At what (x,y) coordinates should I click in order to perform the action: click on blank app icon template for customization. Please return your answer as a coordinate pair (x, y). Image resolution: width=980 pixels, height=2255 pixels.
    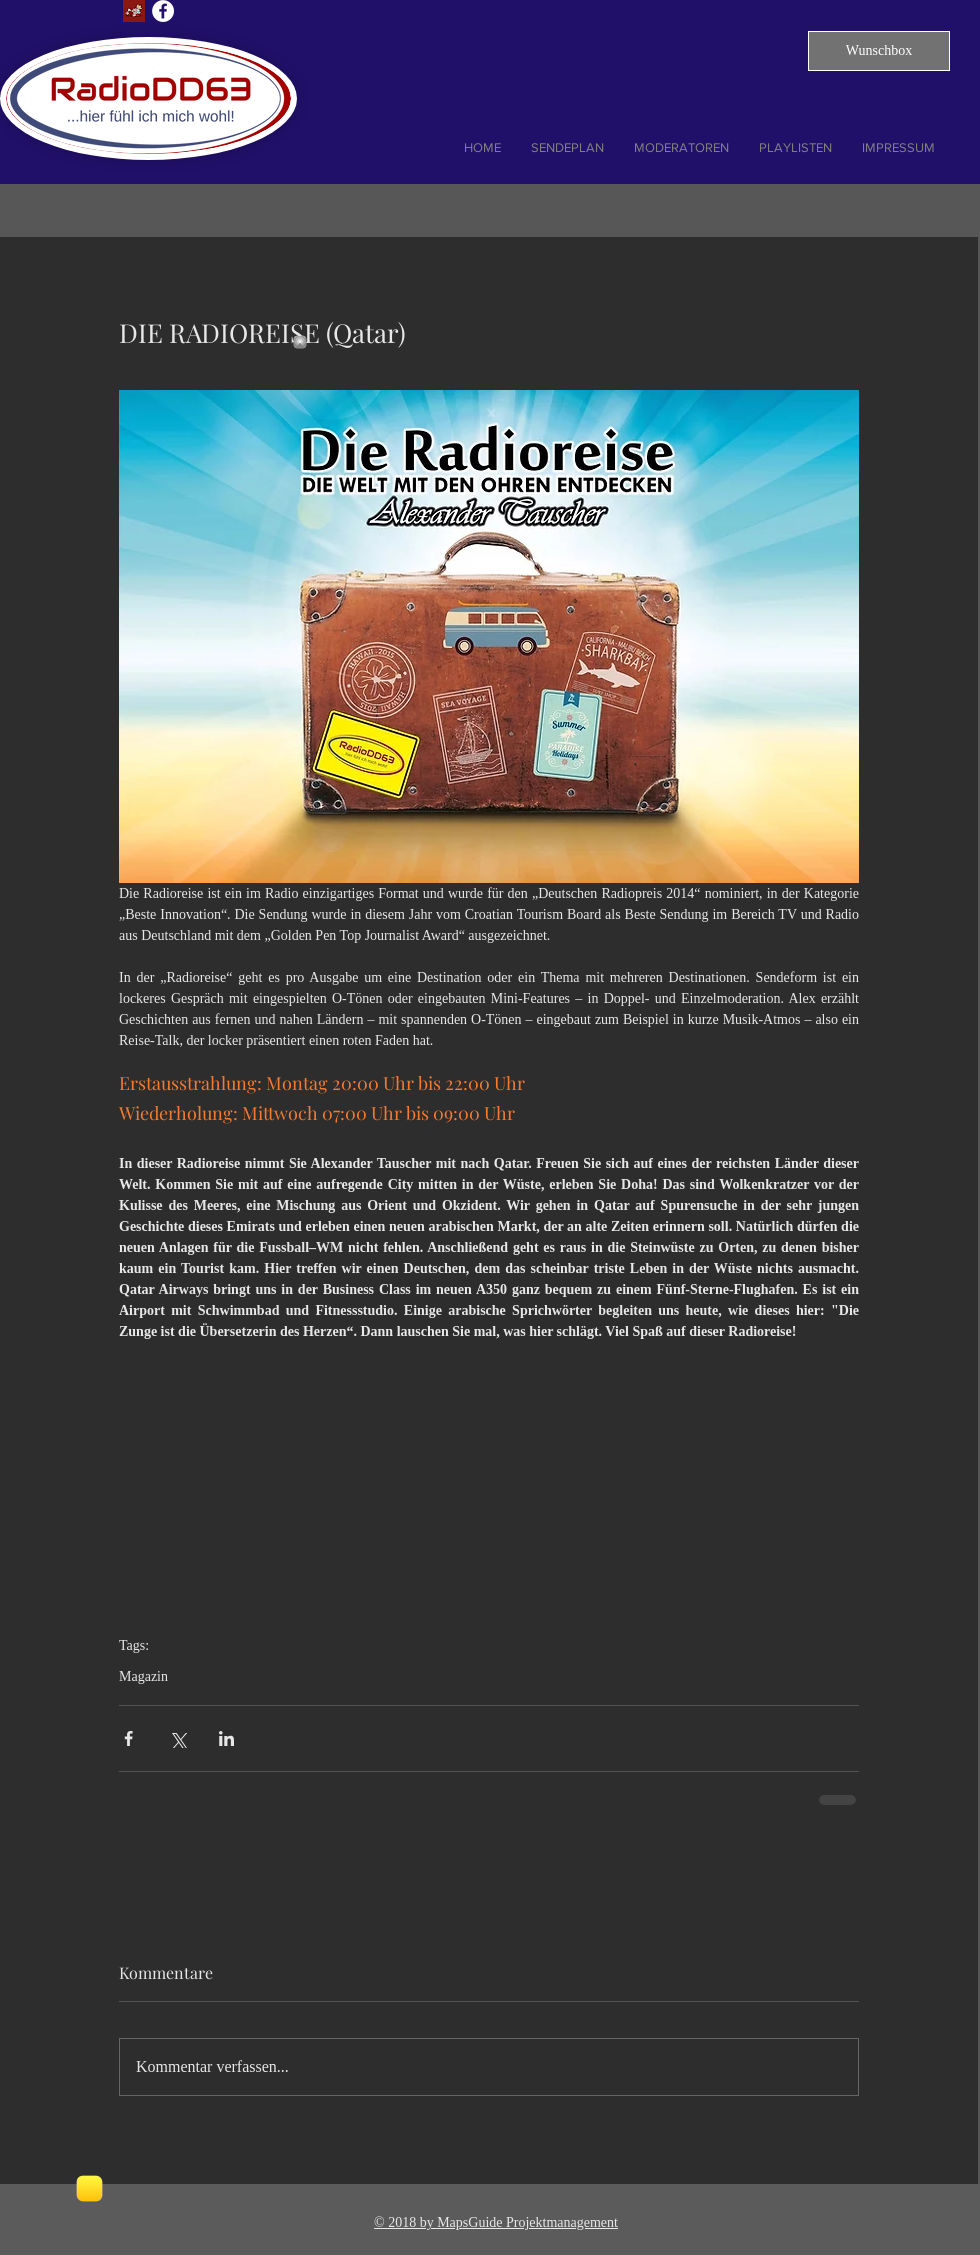
    Looking at the image, I should click on (89, 2188).